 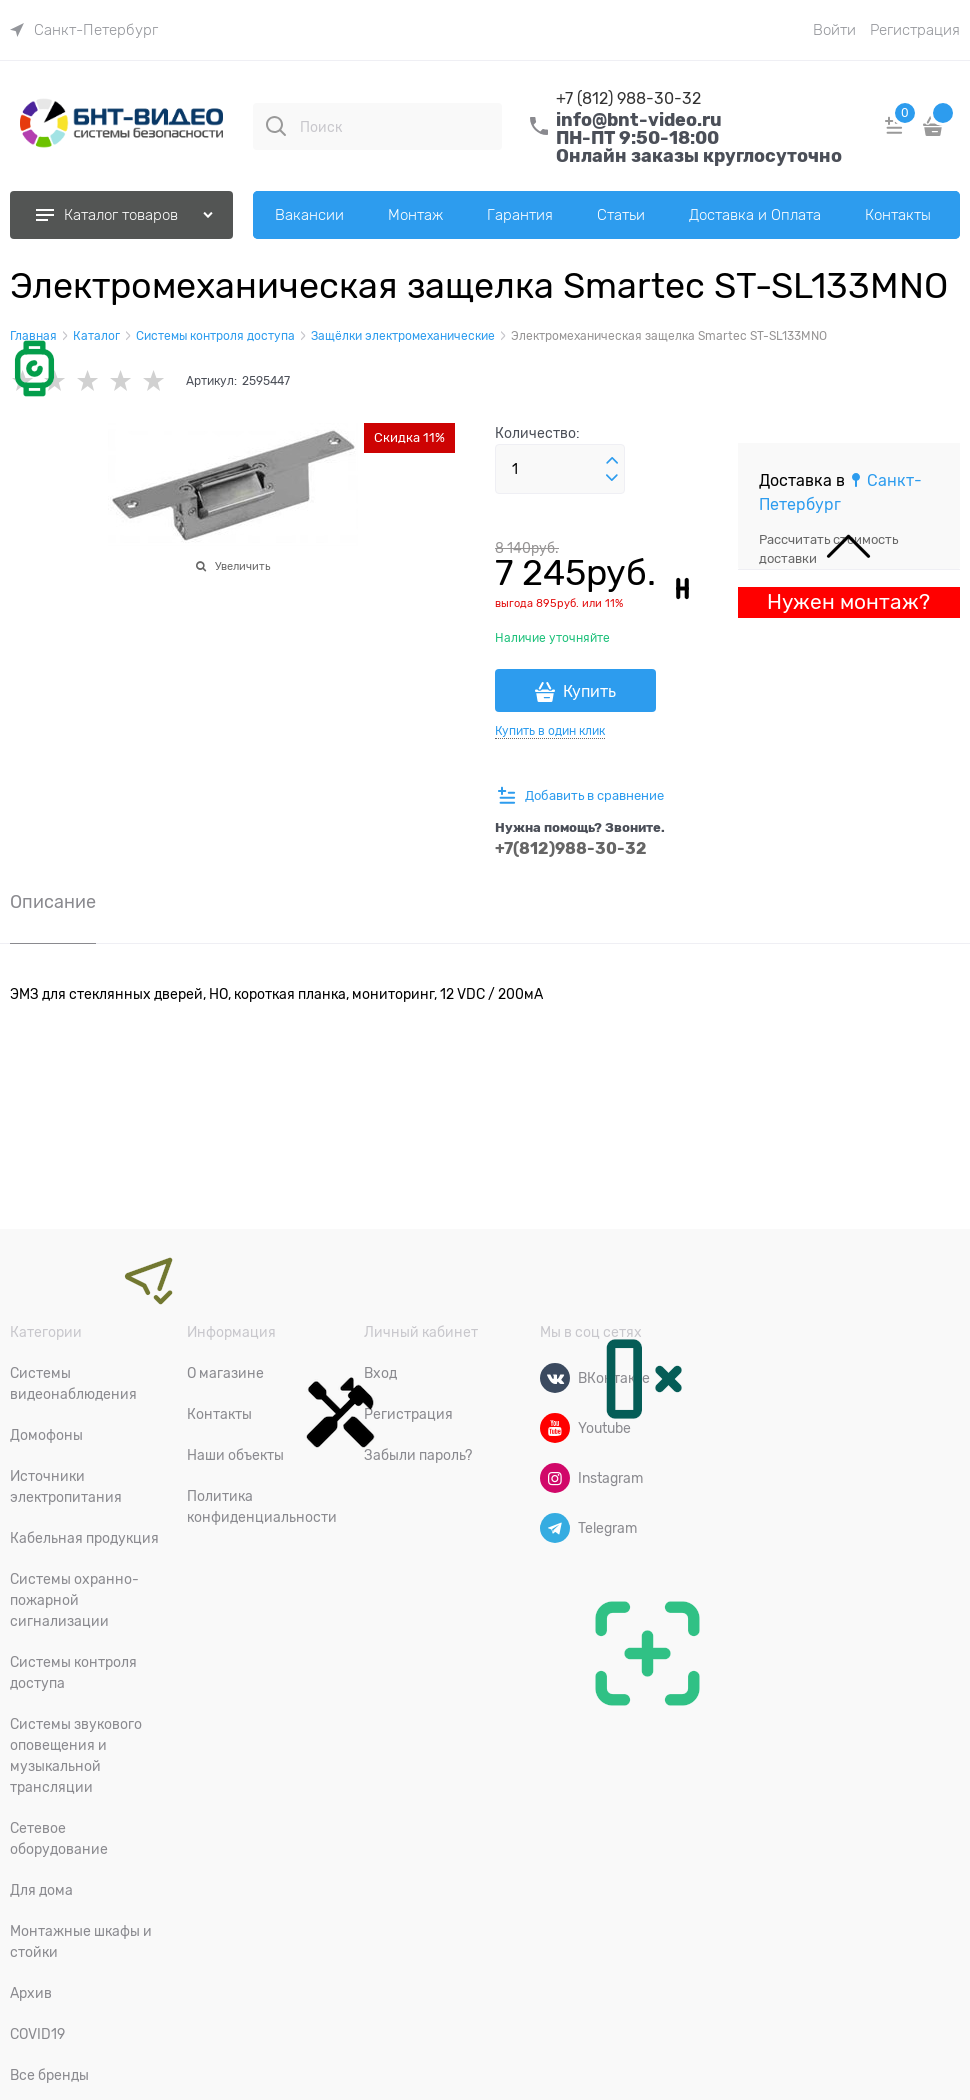 What do you see at coordinates (34, 368) in the screenshot?
I see `view smartwatch activity statistics` at bounding box center [34, 368].